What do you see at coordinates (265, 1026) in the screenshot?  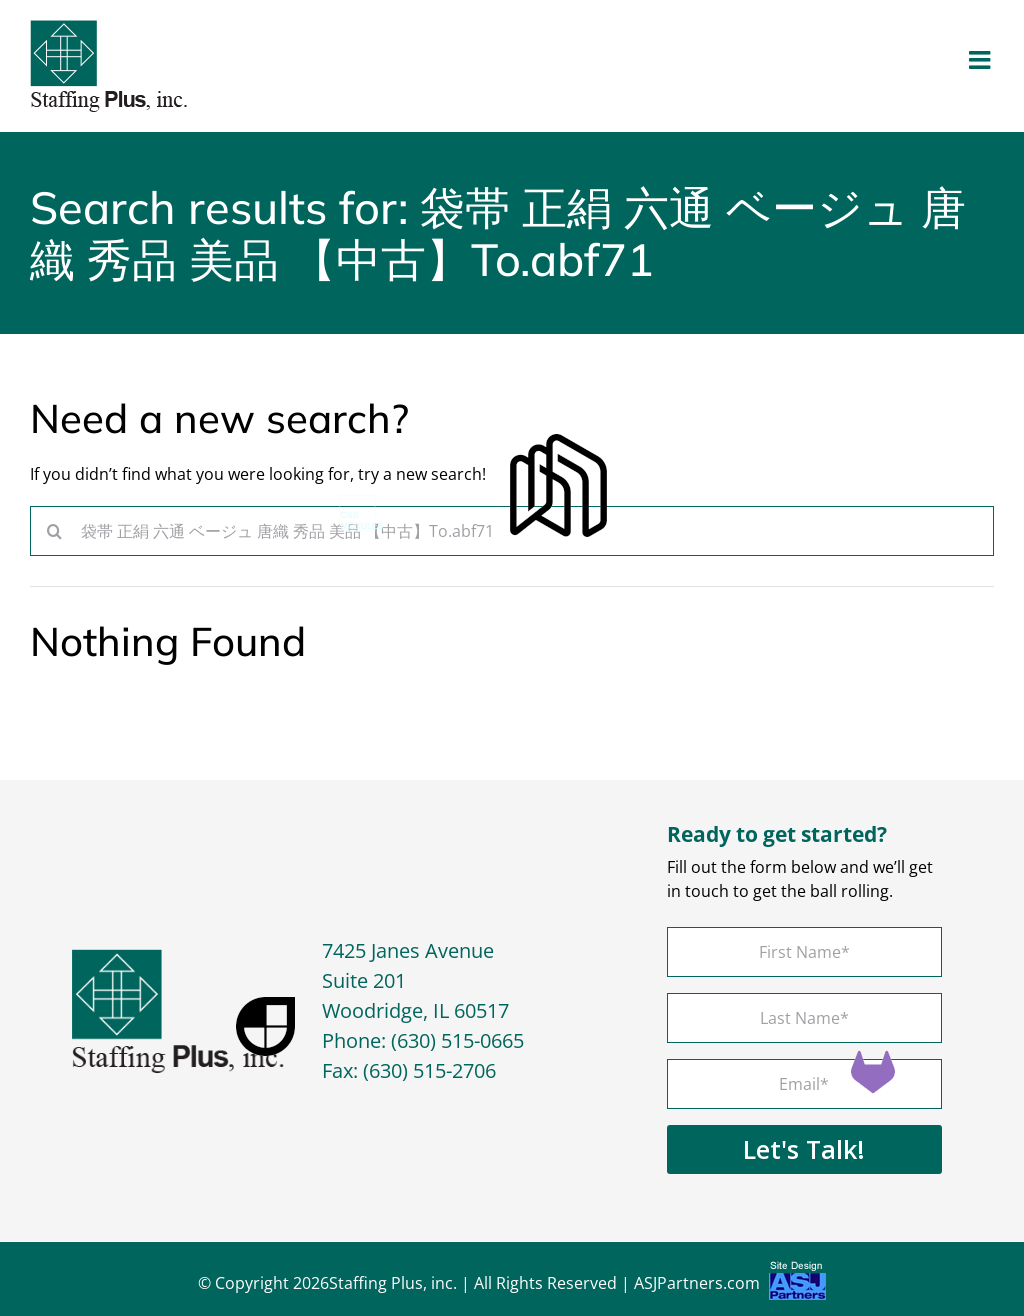 I see `jamstack platform or framework branding` at bounding box center [265, 1026].